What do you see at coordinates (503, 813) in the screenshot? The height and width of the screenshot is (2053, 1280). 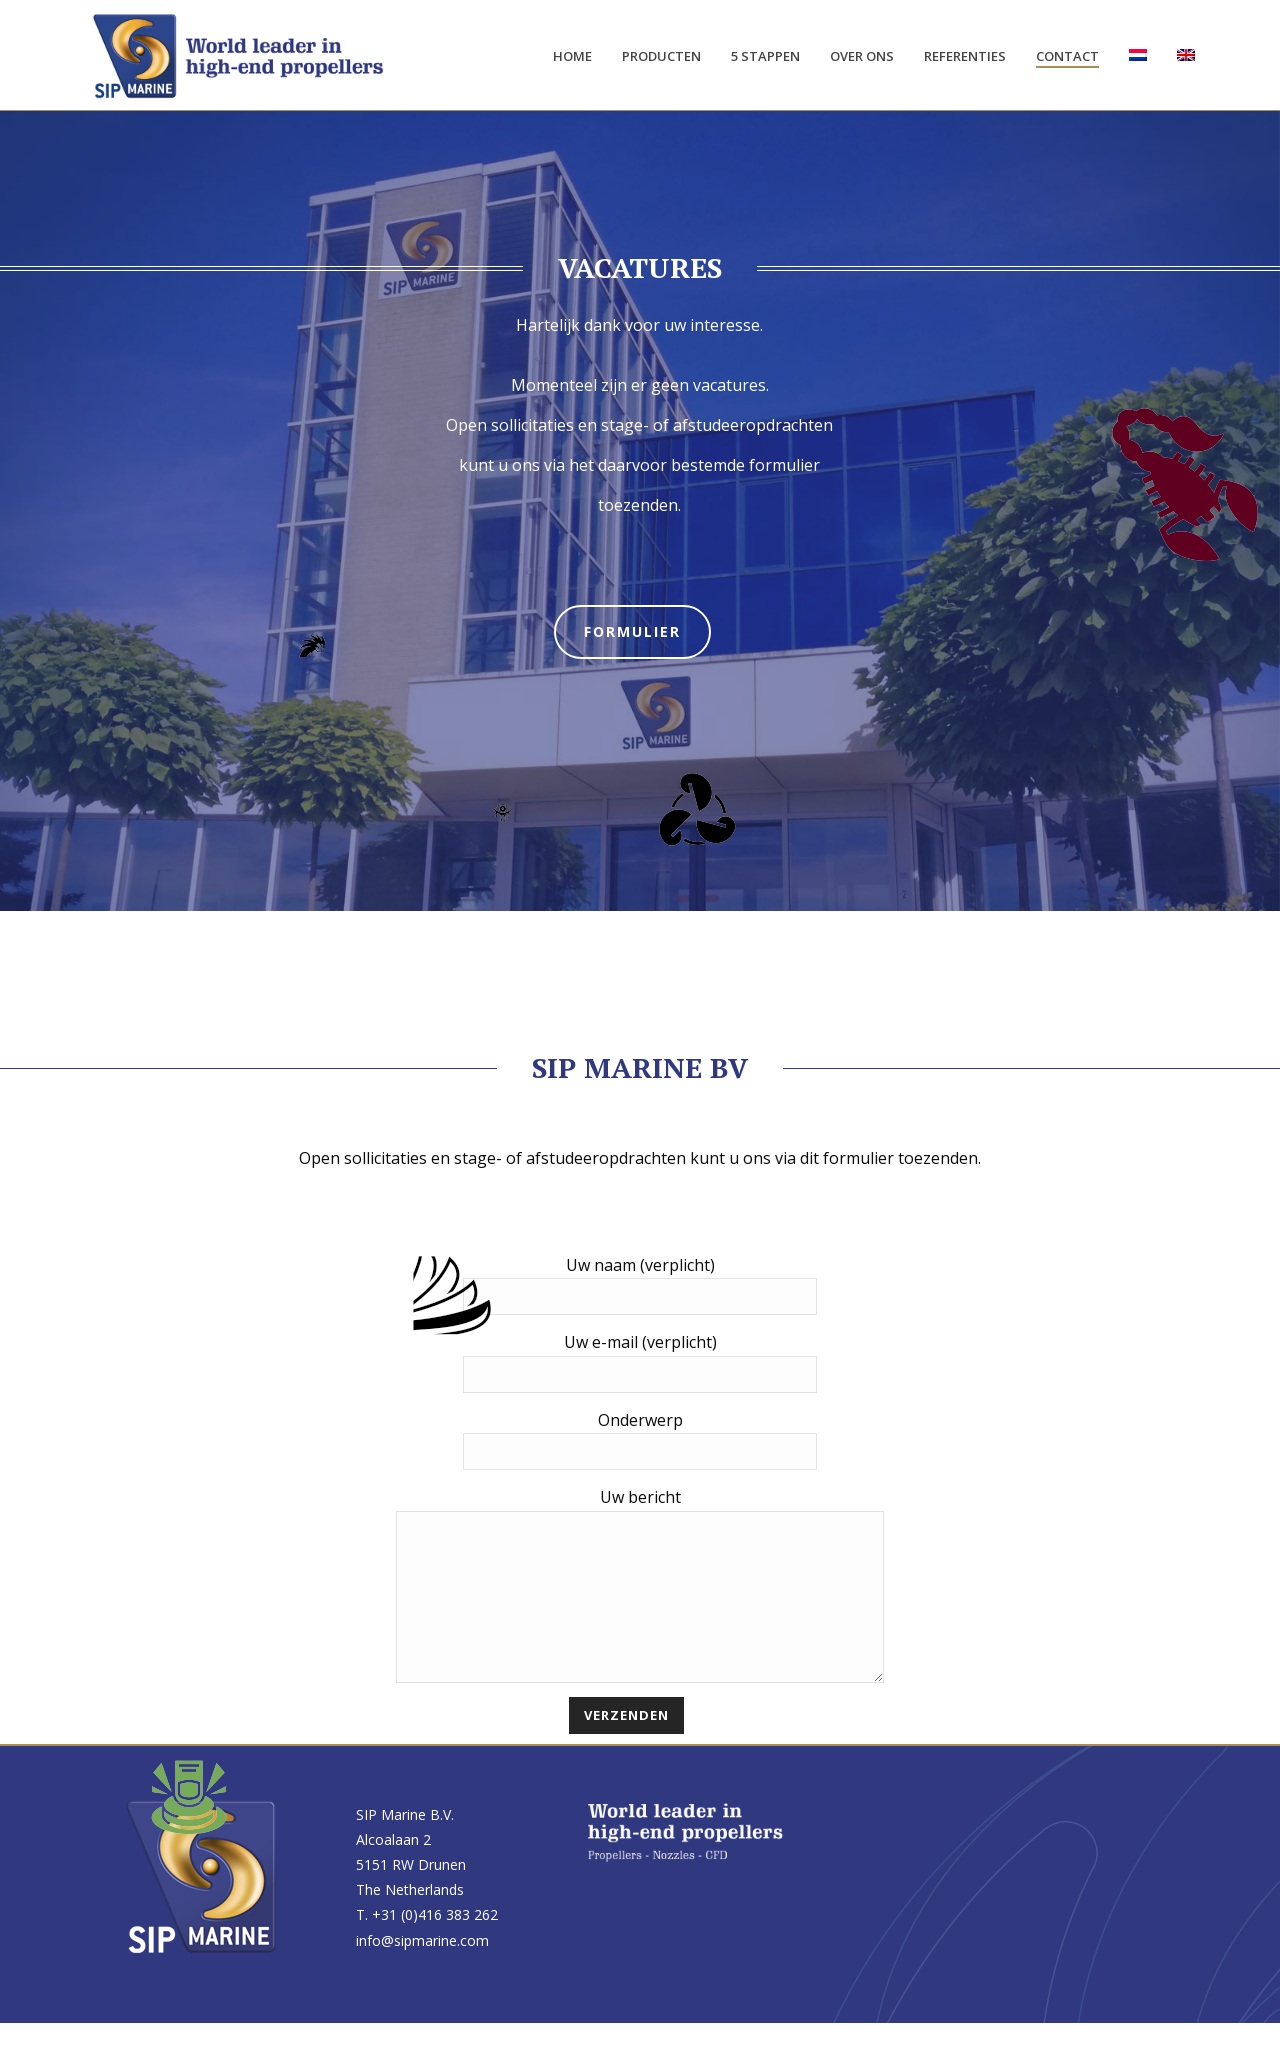 I see `indicates a horror or gore content warning` at bounding box center [503, 813].